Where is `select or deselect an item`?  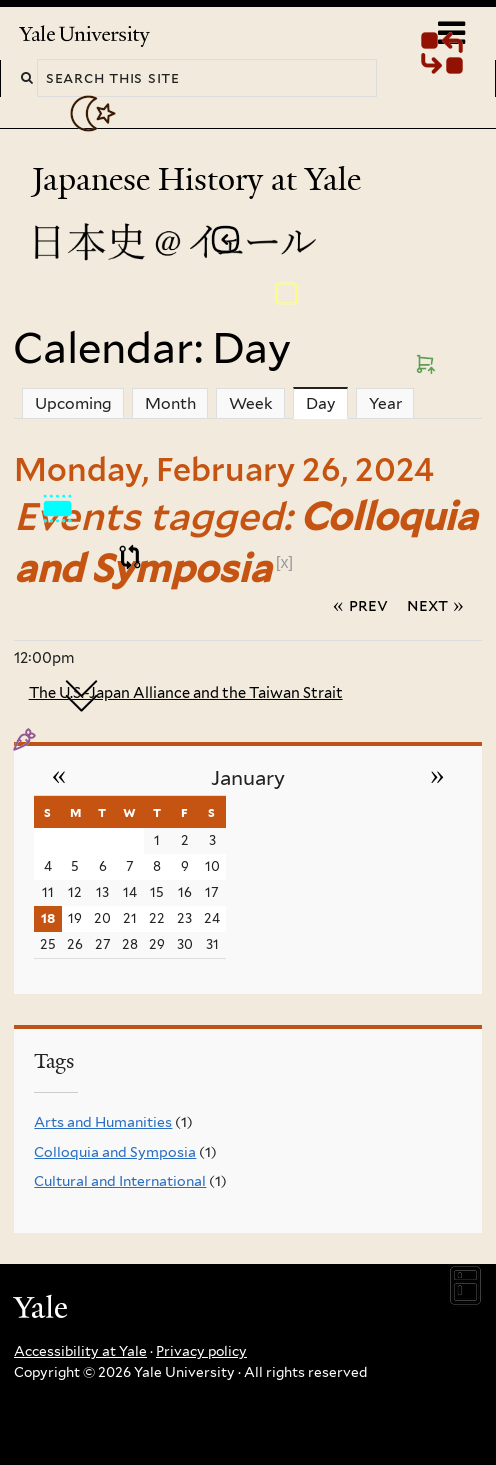
select or deselect an item is located at coordinates (286, 293).